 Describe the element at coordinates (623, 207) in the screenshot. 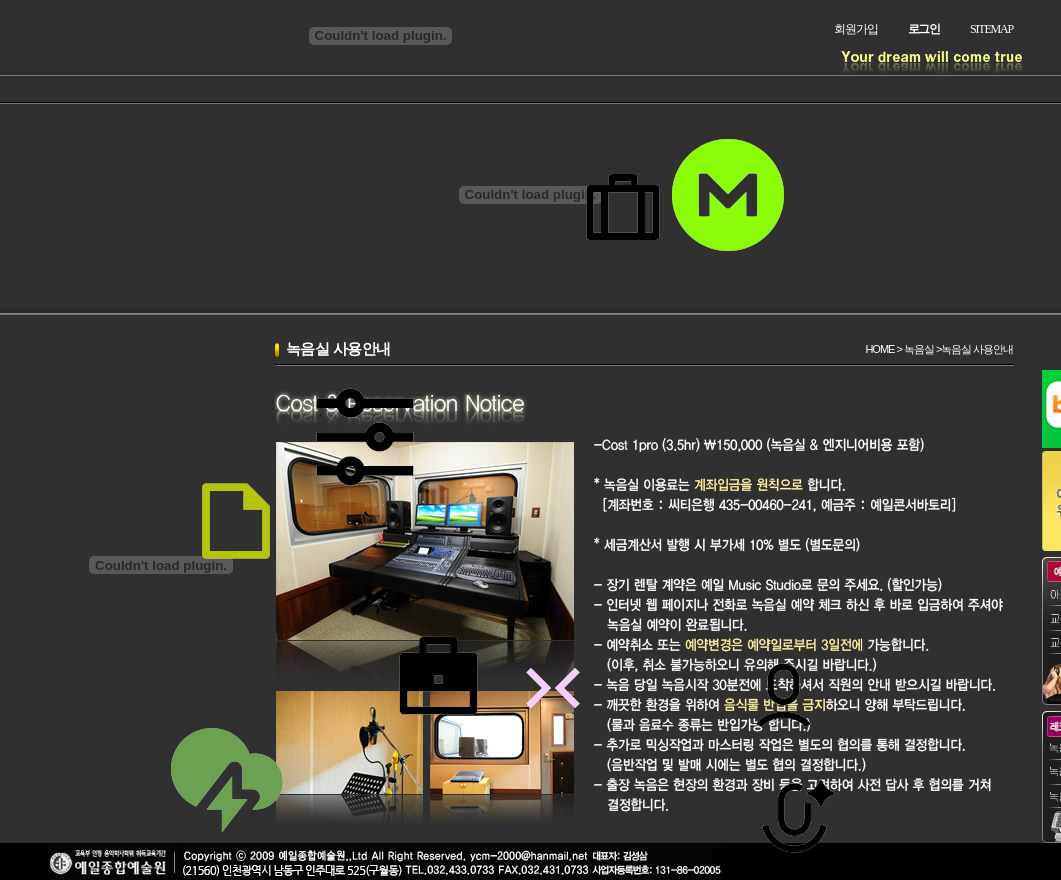

I see `access travel or trip planning features` at that location.